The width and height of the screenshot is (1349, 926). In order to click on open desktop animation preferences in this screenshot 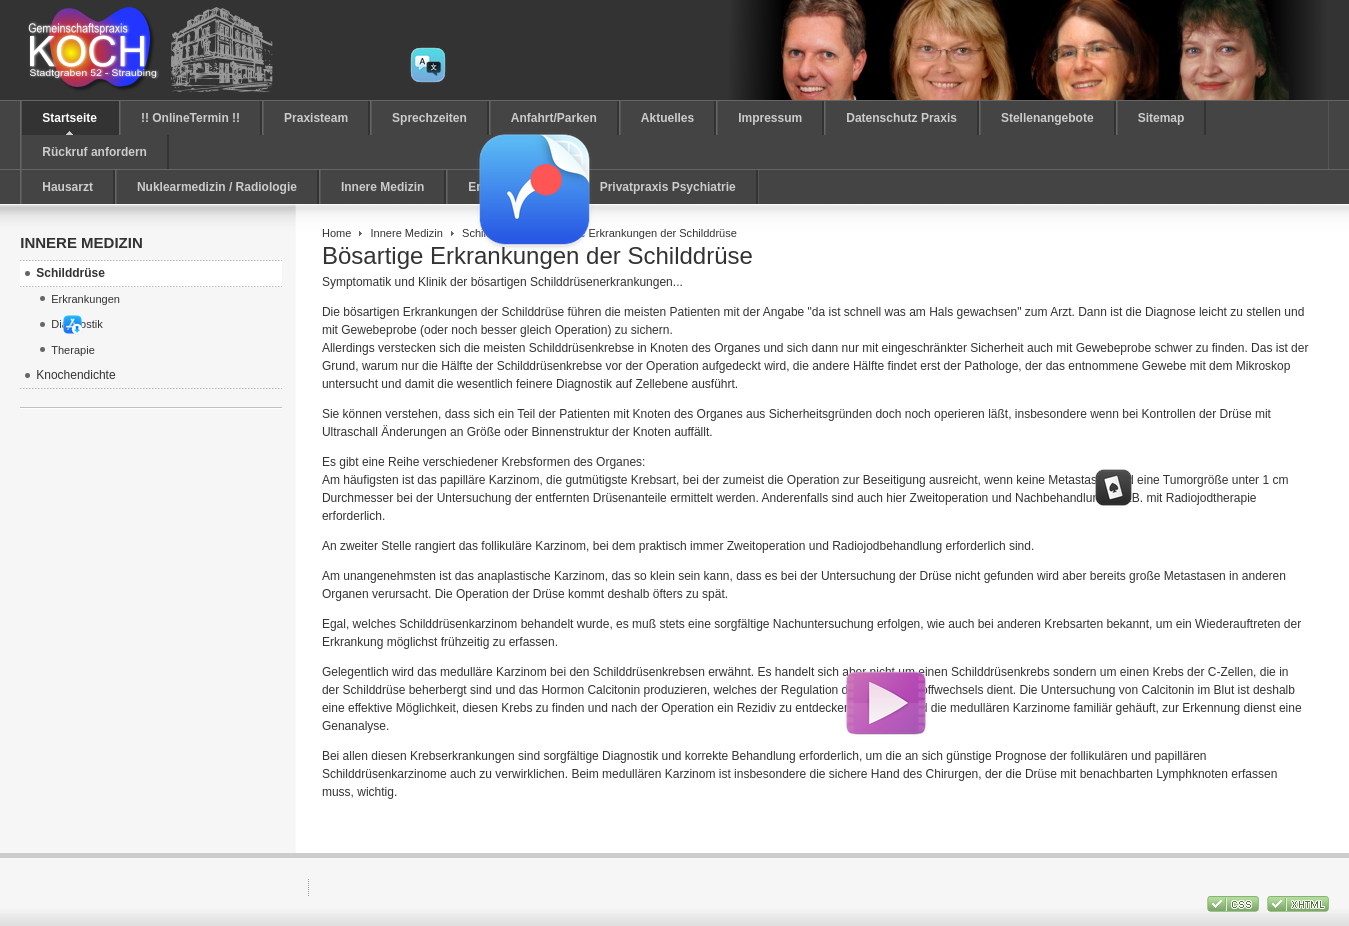, I will do `click(534, 189)`.